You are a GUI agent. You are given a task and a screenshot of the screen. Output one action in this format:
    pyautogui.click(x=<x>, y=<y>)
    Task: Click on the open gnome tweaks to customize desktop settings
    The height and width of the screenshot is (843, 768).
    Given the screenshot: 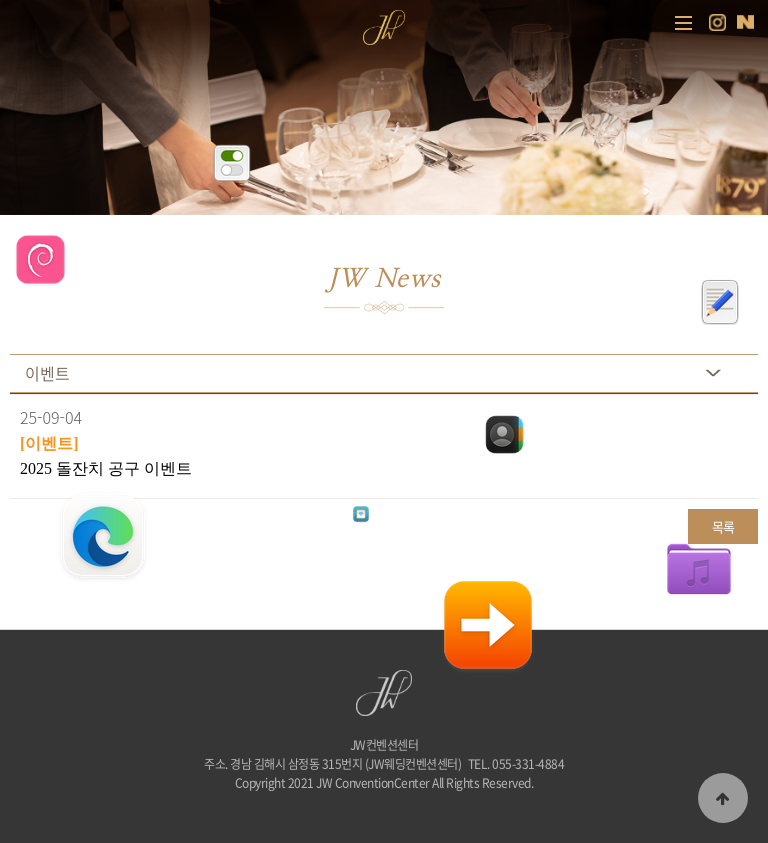 What is the action you would take?
    pyautogui.click(x=232, y=163)
    